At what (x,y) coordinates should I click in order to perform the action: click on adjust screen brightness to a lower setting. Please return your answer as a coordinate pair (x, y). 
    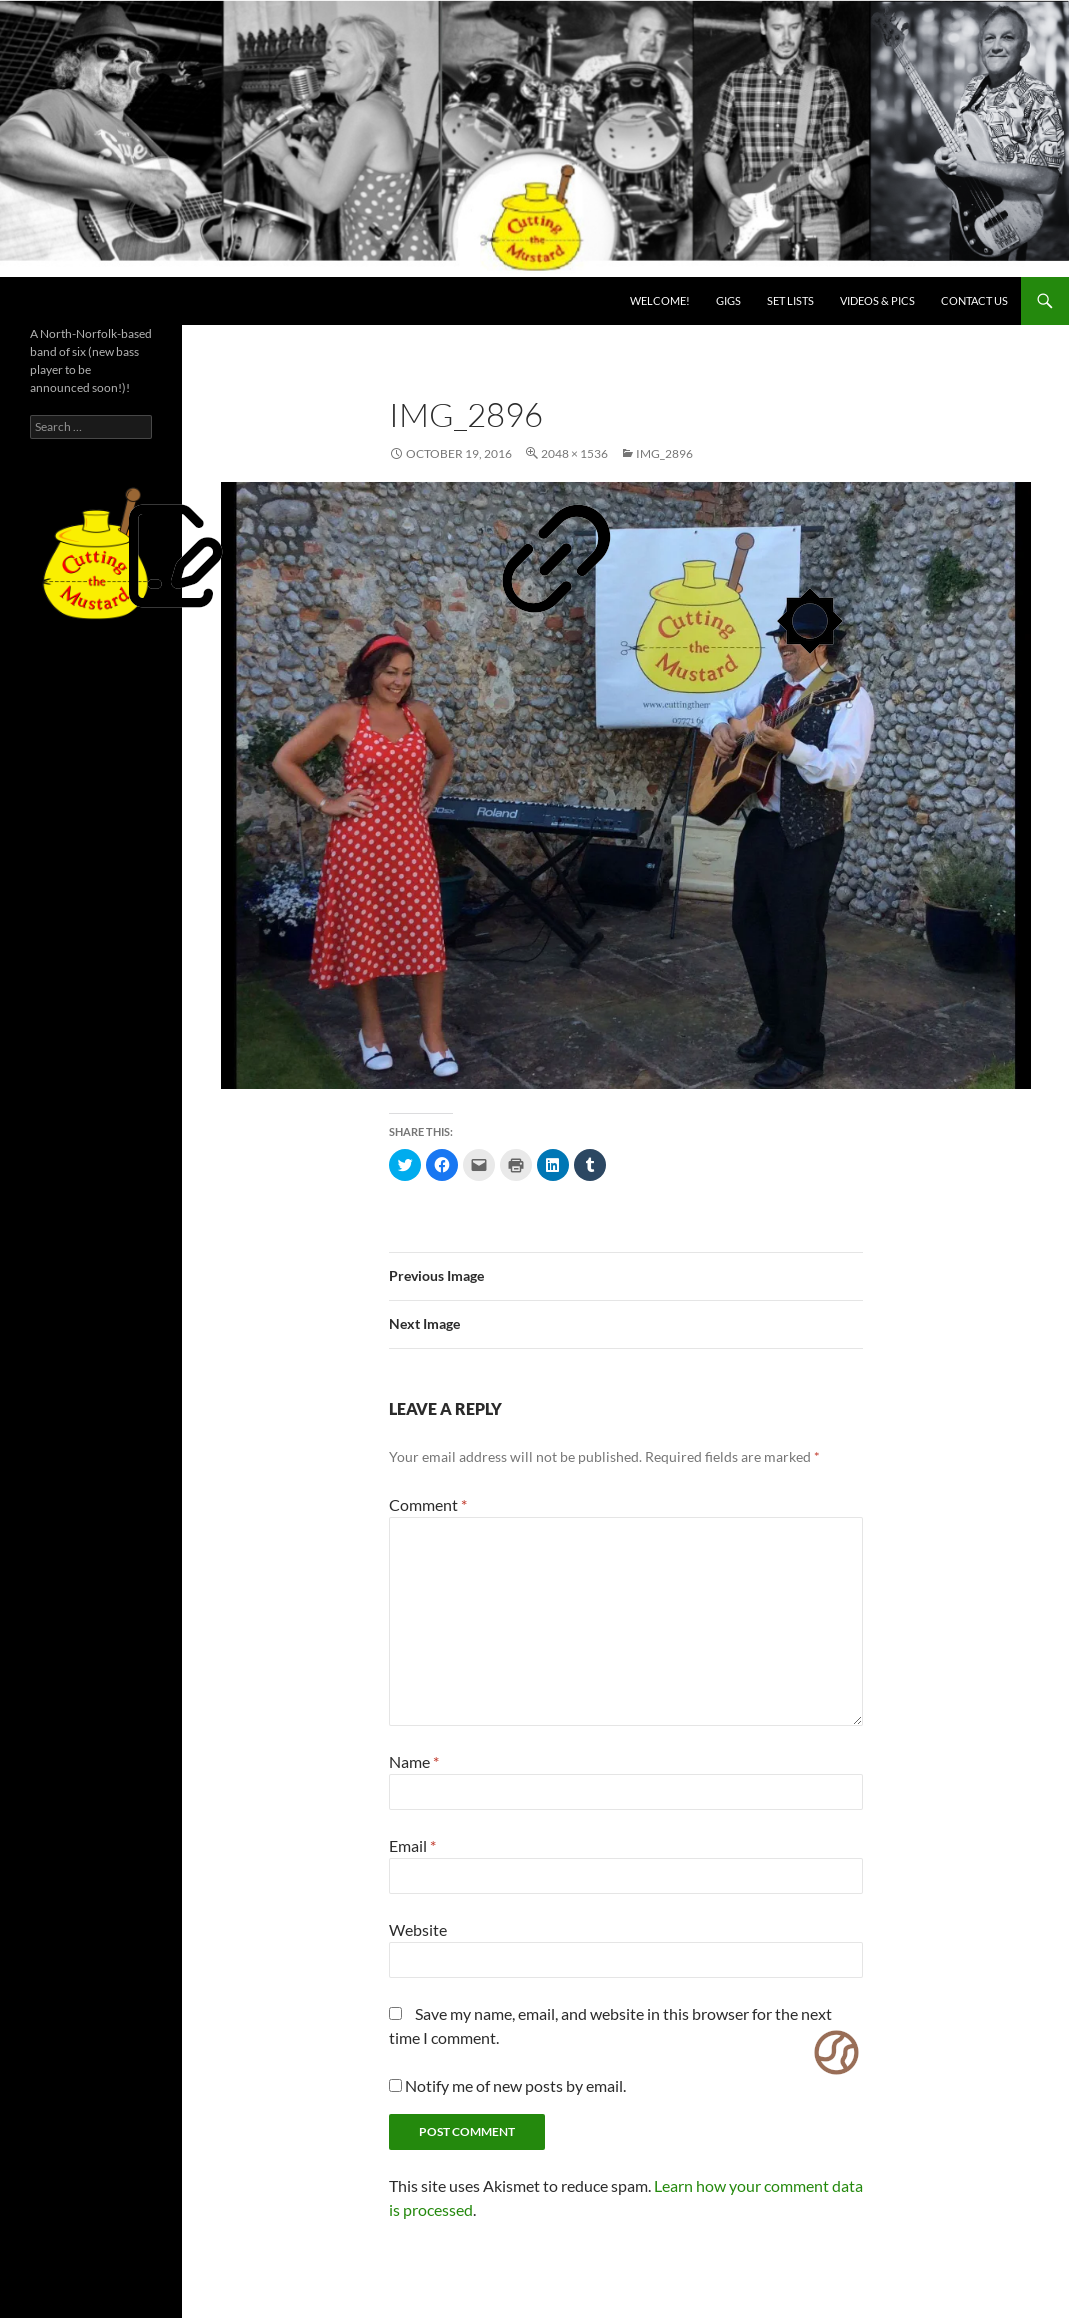
    Looking at the image, I should click on (810, 621).